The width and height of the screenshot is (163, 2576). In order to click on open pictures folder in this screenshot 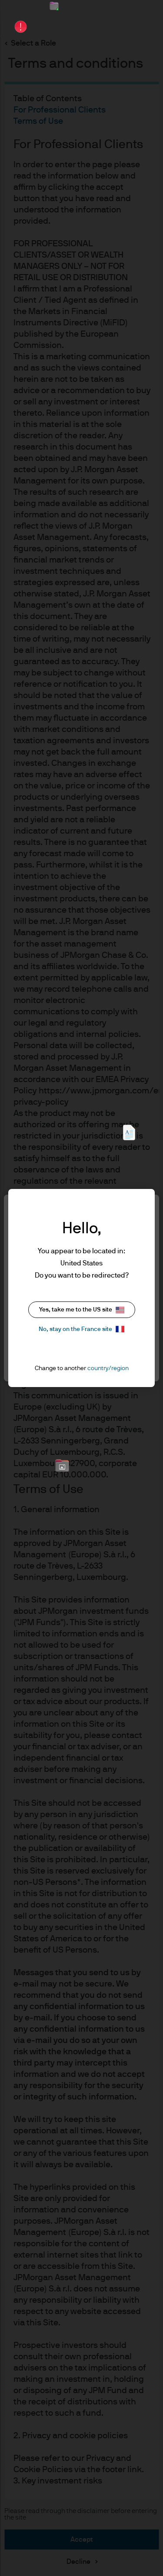, I will do `click(62, 1465)`.